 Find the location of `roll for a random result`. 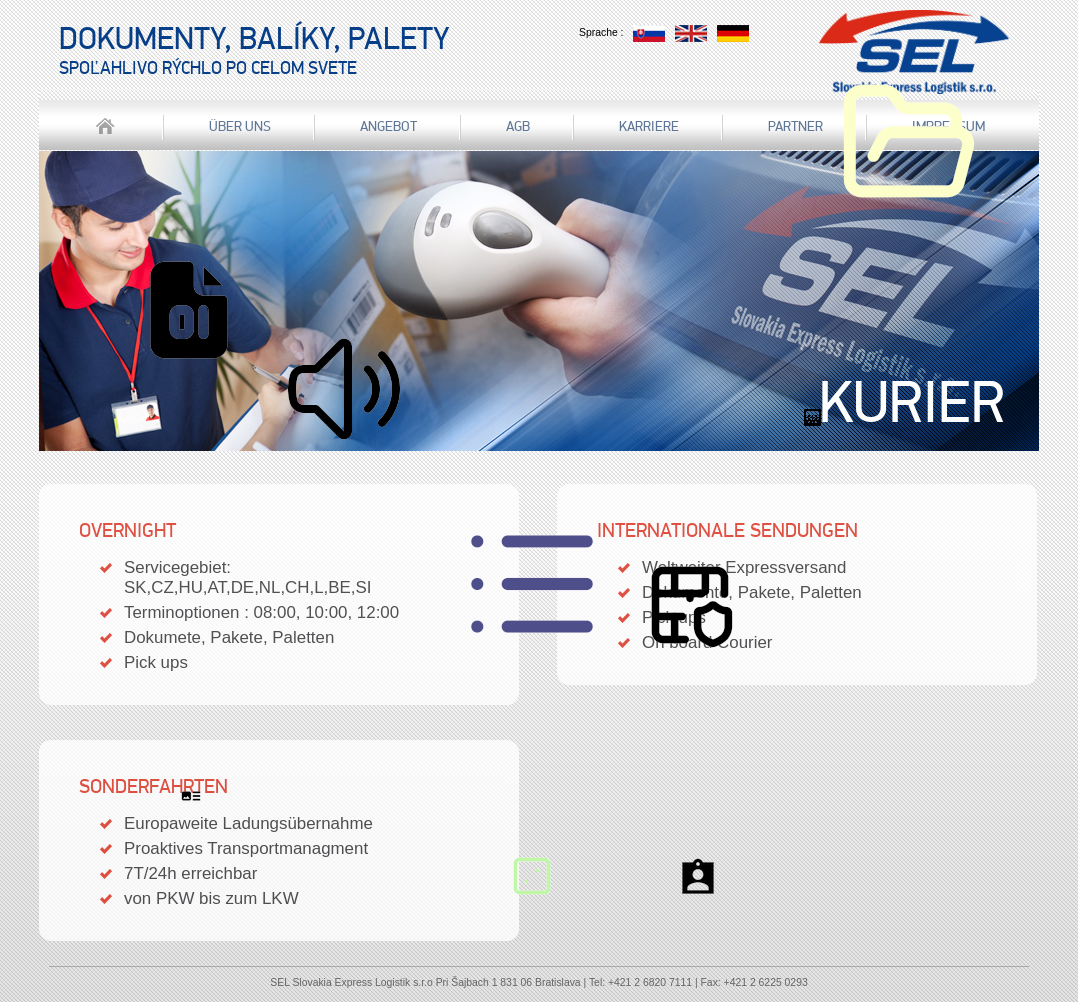

roll for a random result is located at coordinates (532, 876).